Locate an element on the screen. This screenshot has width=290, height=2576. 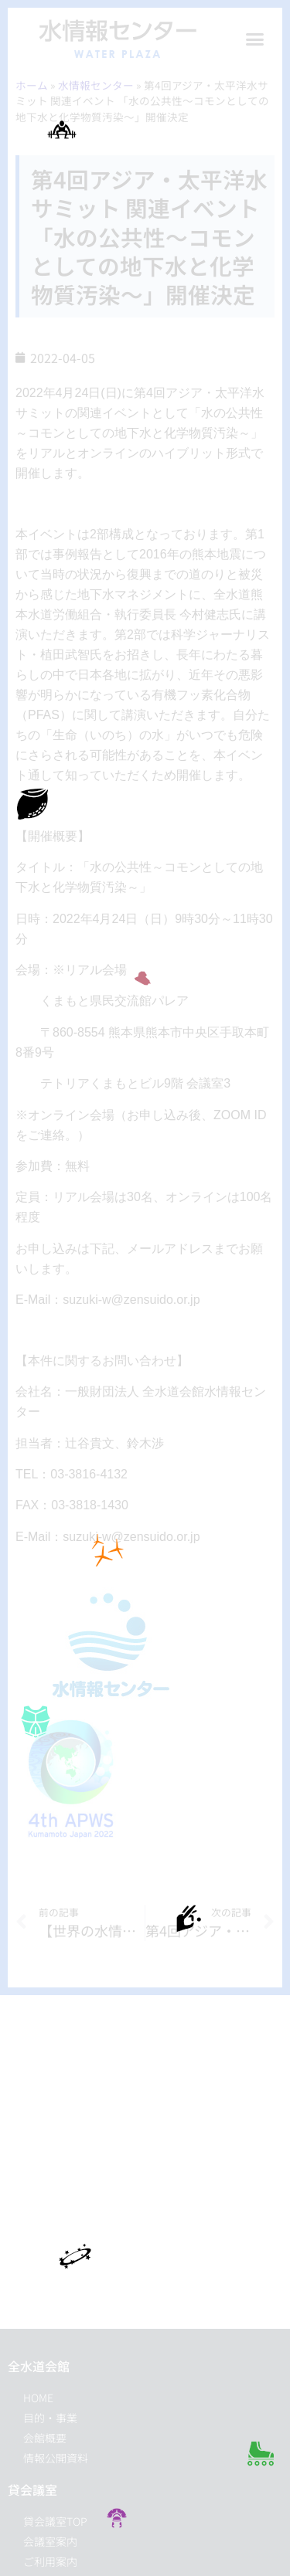
deploy caltrops to slow enemies is located at coordinates (107, 1550).